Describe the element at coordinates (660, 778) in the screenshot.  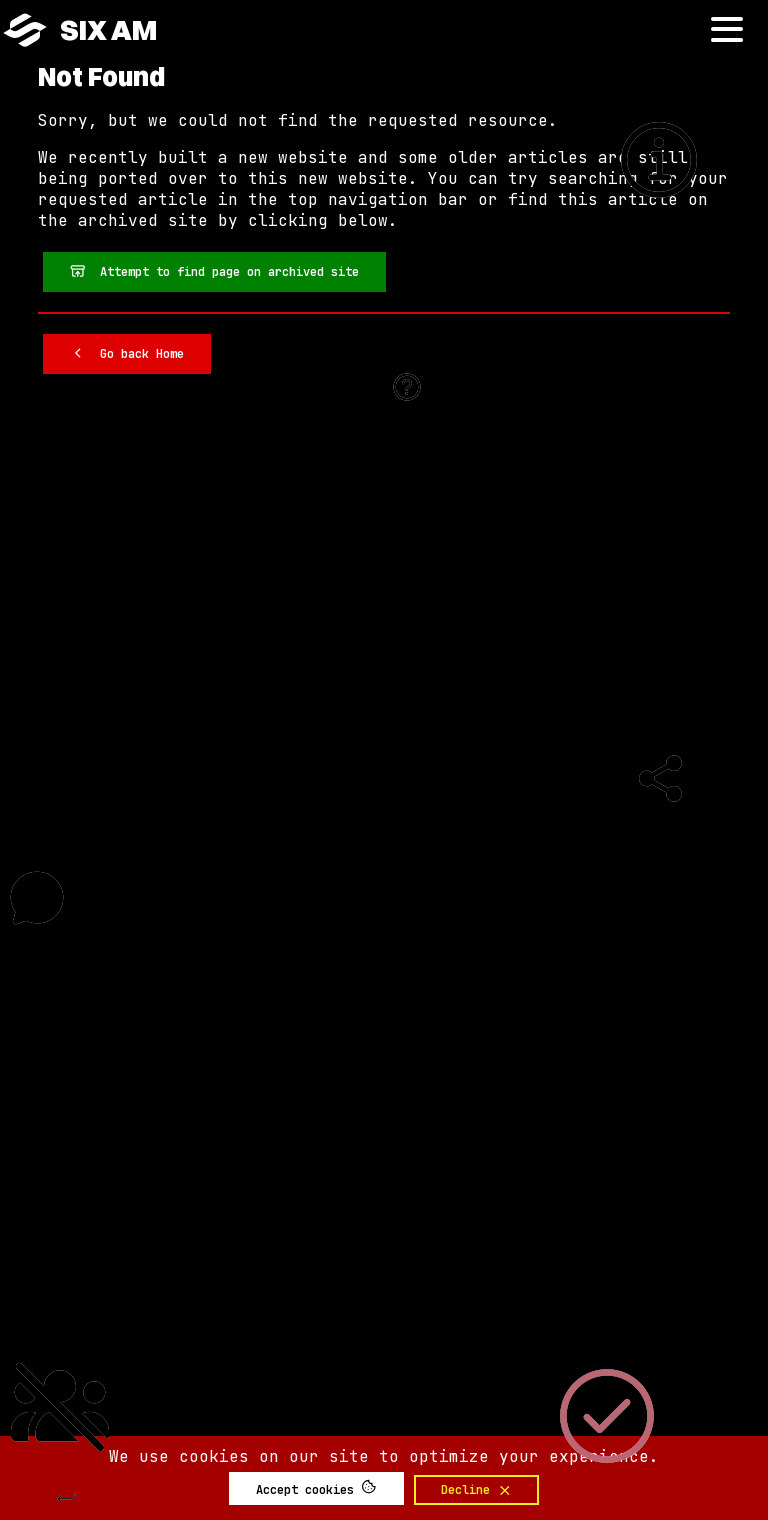
I see `share content to social media` at that location.